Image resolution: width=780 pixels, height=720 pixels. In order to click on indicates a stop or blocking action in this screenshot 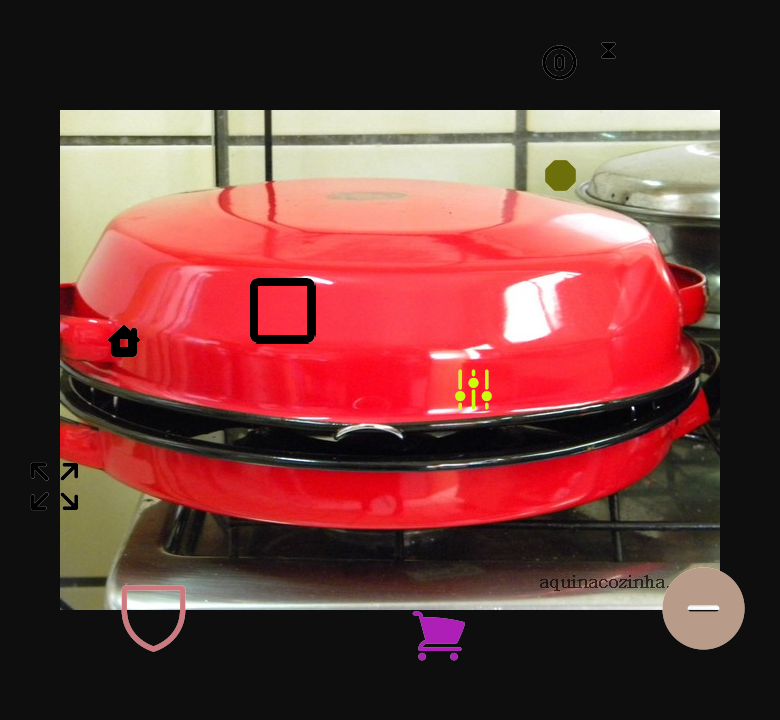, I will do `click(560, 175)`.